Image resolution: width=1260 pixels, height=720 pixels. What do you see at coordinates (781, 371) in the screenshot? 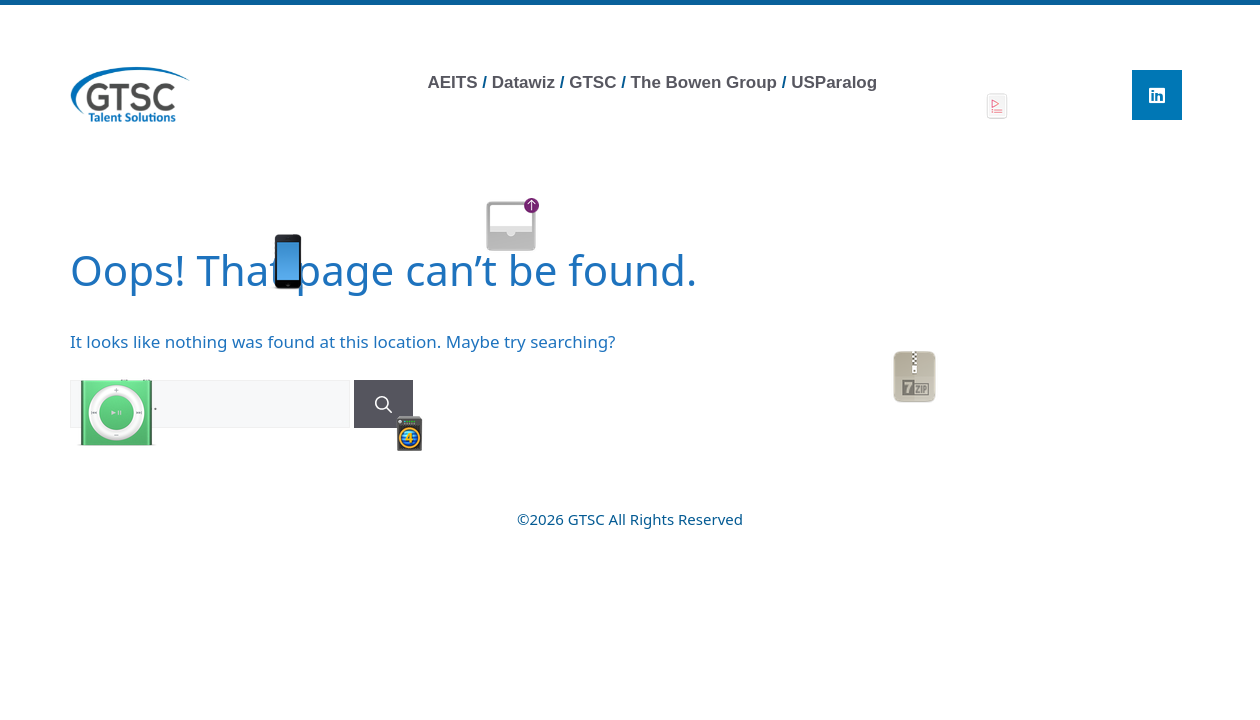
I see `placeholder or missing library behavior indicator` at bounding box center [781, 371].